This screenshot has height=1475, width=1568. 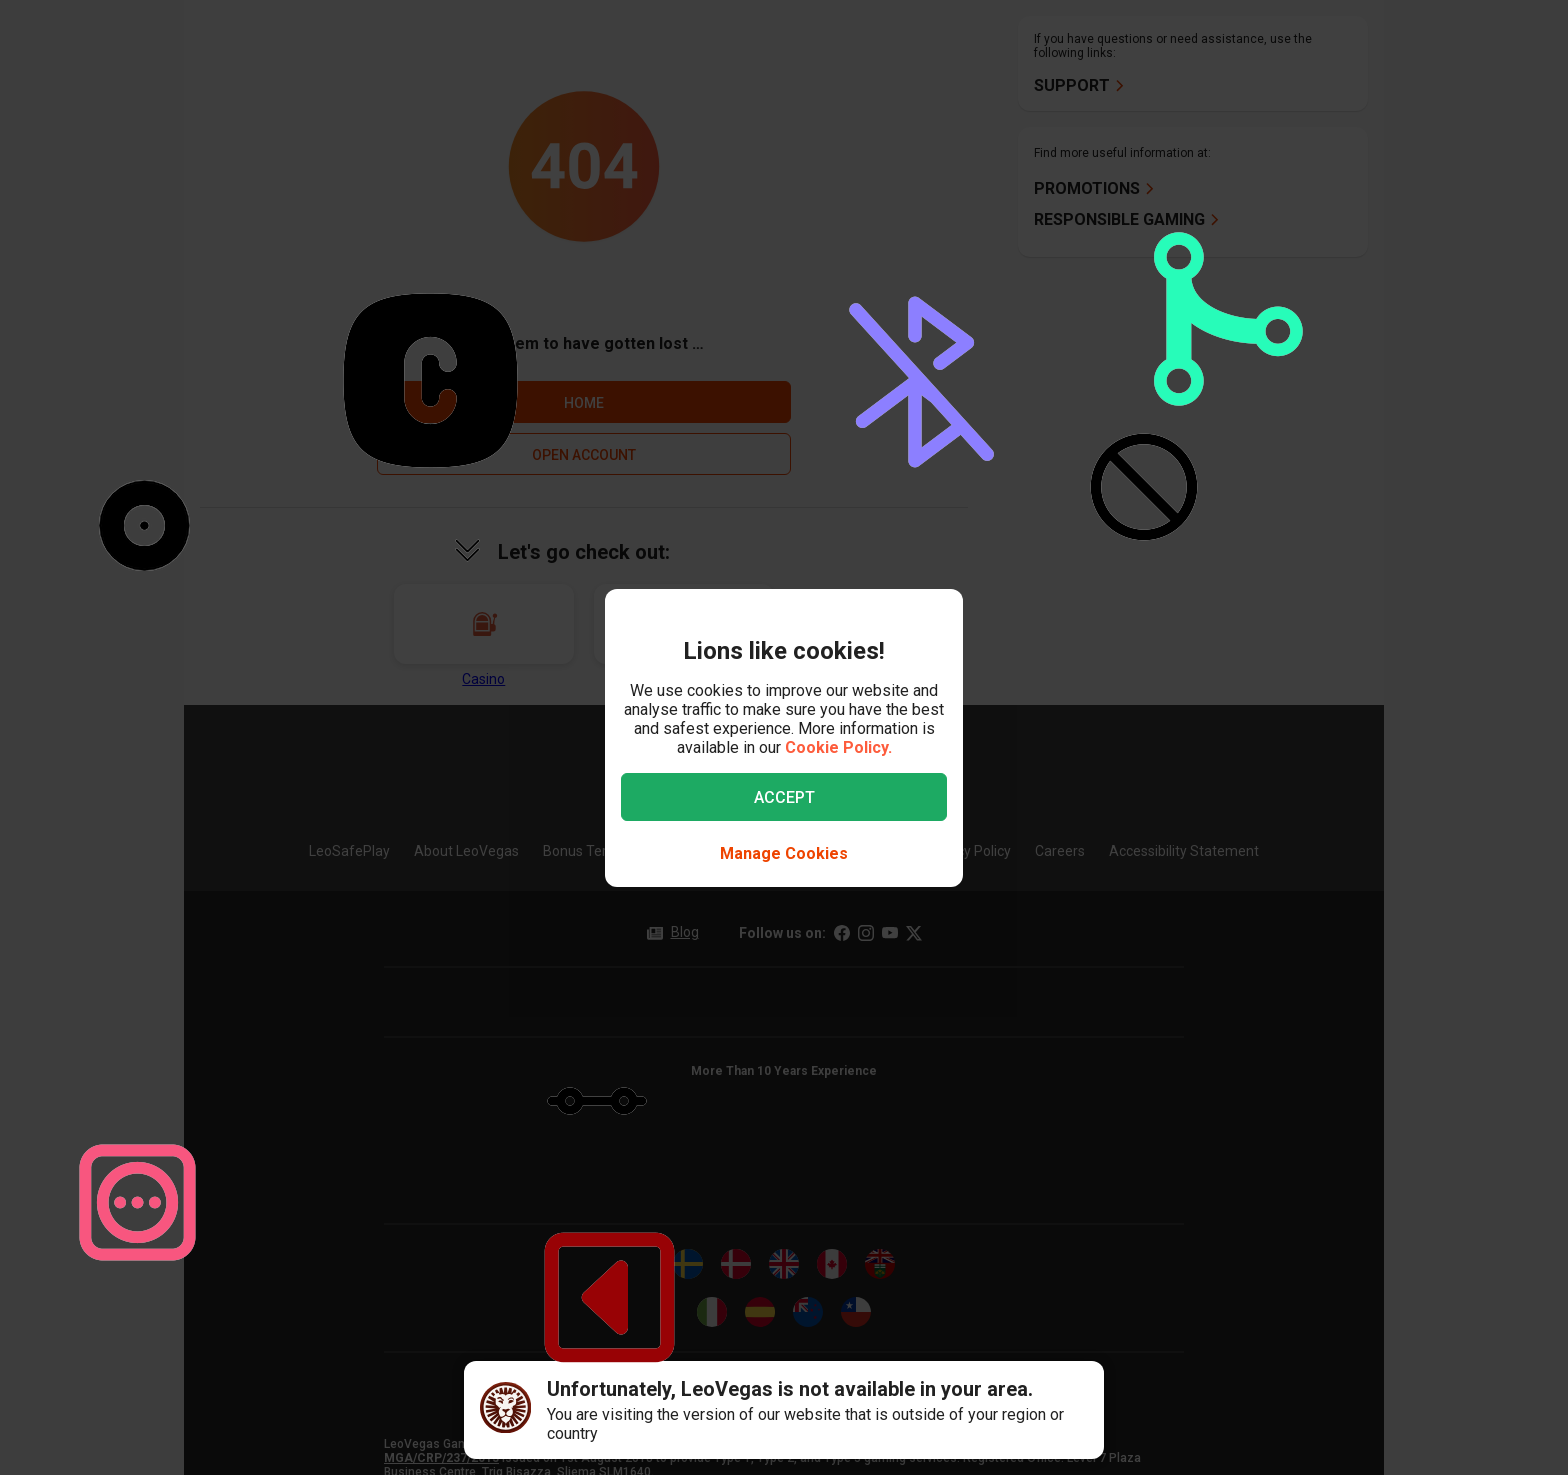 I want to click on indicates blocked or prohibited content, so click(x=1144, y=487).